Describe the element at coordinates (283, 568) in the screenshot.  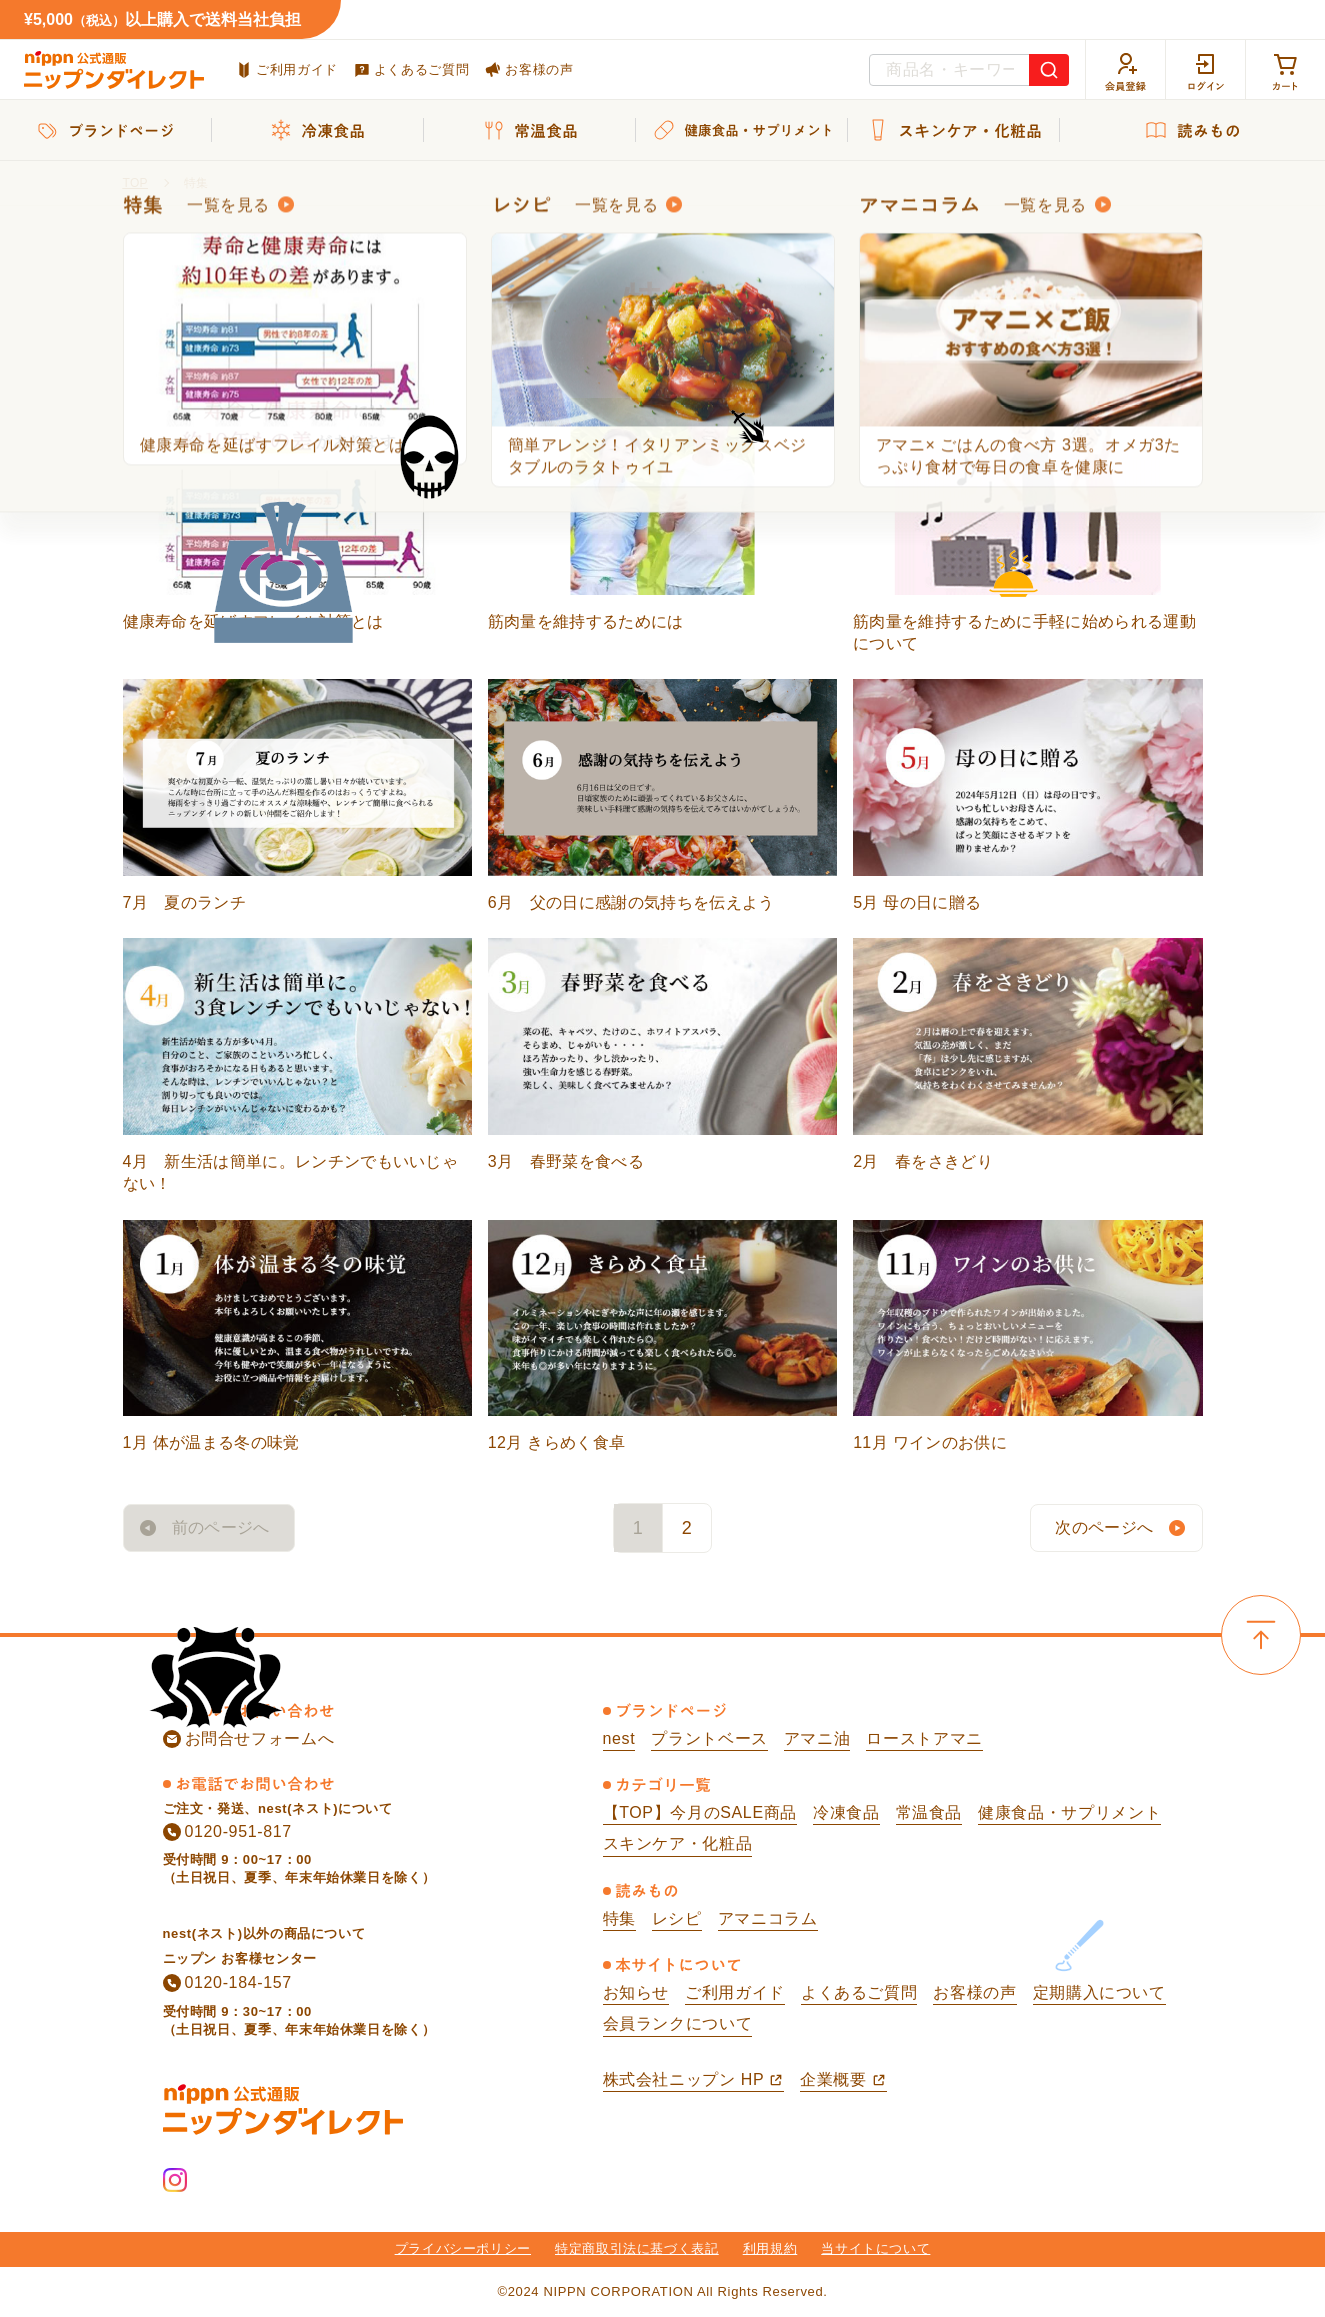
I see `craft or forge a ring item` at that location.